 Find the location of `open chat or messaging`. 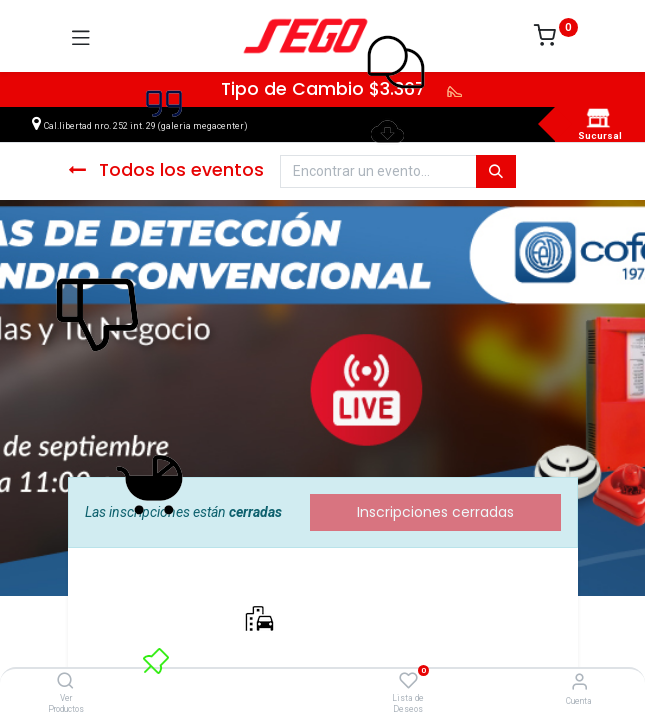

open chat or messaging is located at coordinates (396, 62).